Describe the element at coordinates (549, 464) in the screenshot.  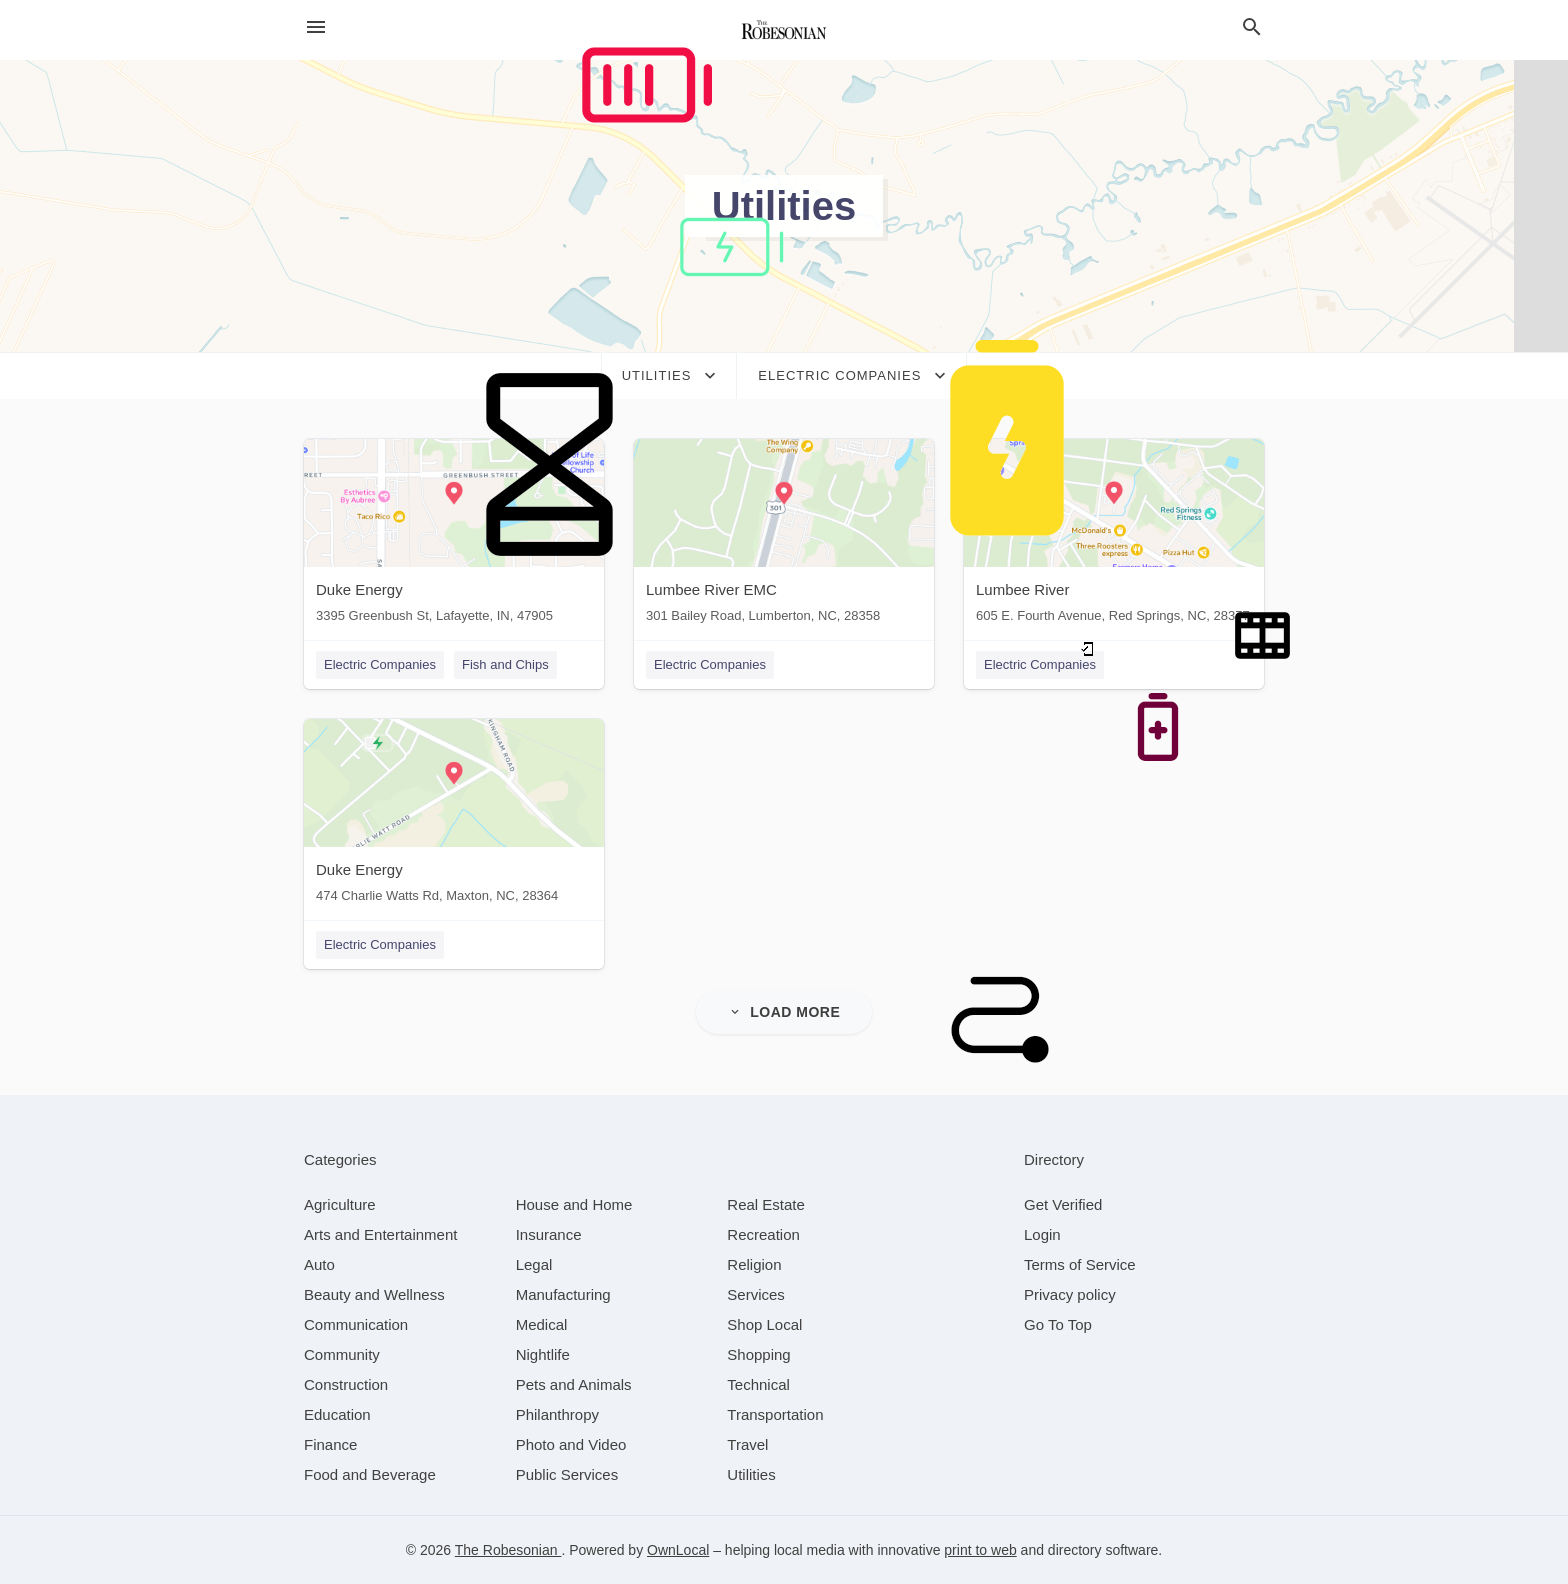
I see `indicates time is running low` at that location.